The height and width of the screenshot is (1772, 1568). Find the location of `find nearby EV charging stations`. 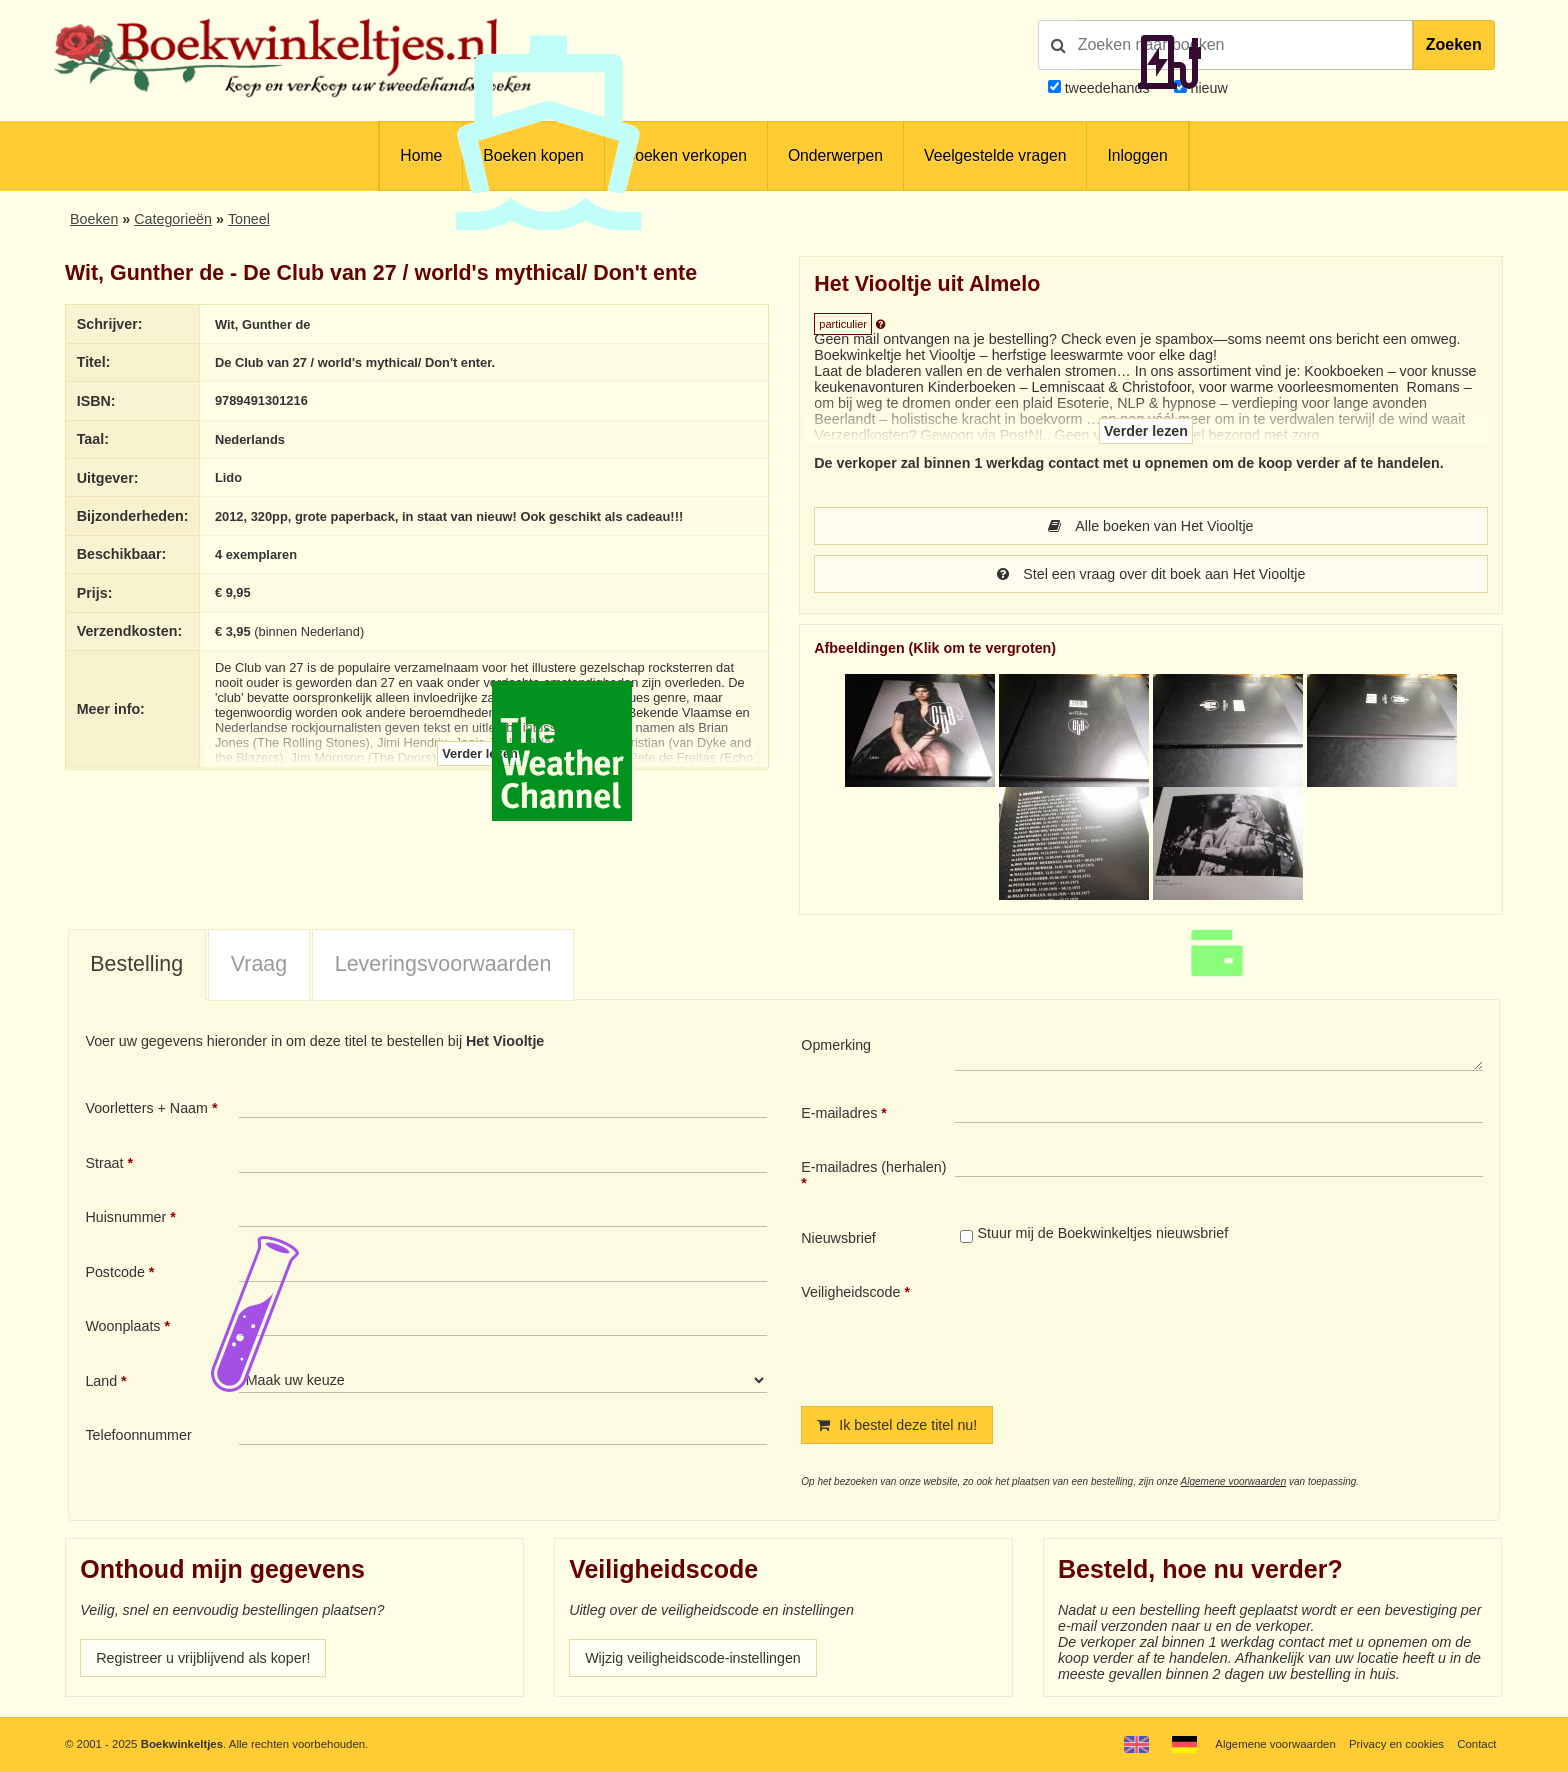

find nearby EV charging stations is located at coordinates (1168, 62).